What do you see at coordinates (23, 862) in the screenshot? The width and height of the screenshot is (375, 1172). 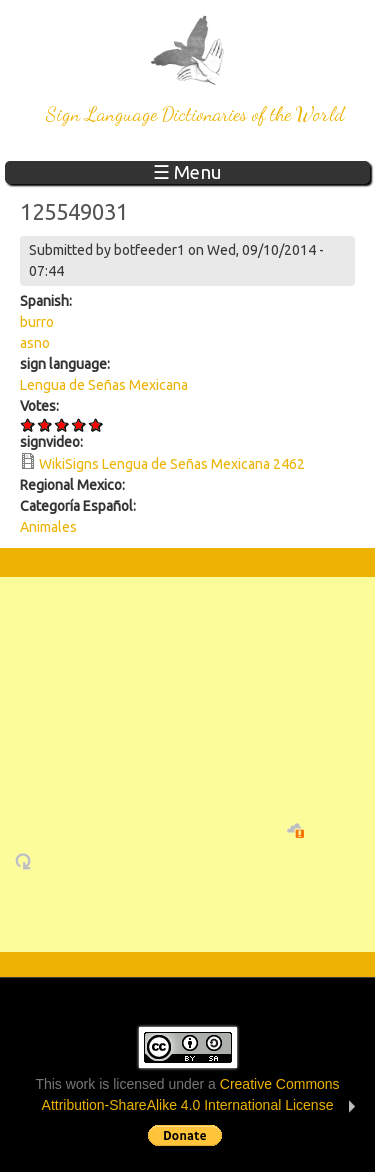 I see `screen rotation is enabled` at bounding box center [23, 862].